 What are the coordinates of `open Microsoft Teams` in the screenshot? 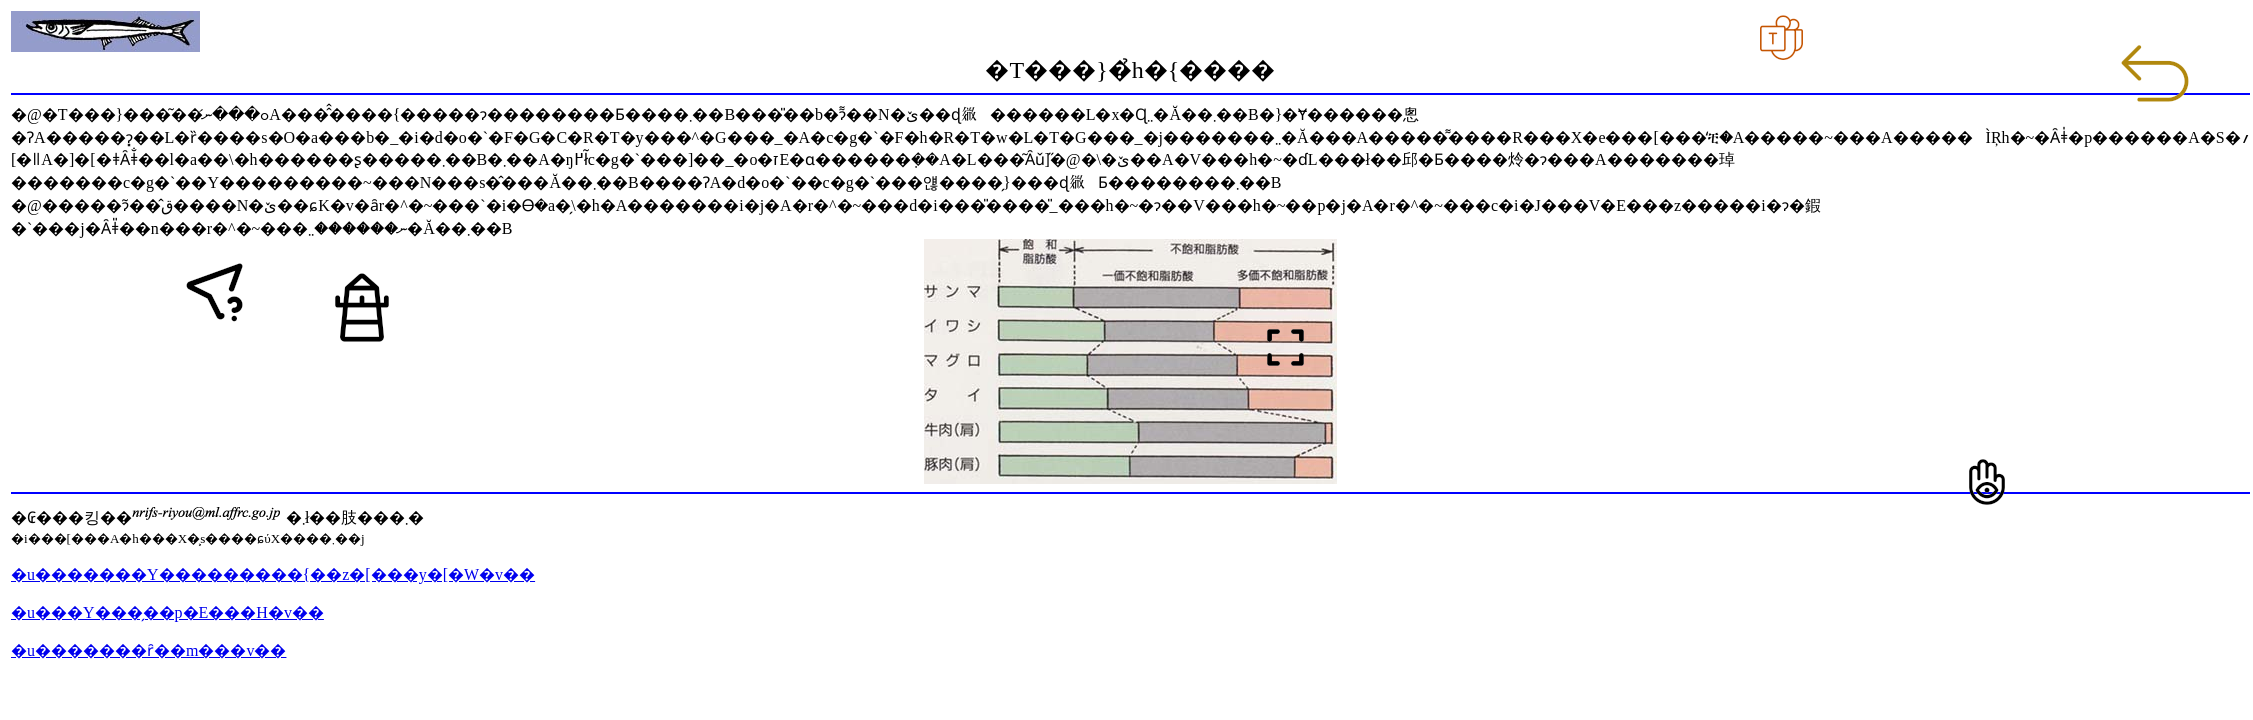 It's located at (1781, 38).